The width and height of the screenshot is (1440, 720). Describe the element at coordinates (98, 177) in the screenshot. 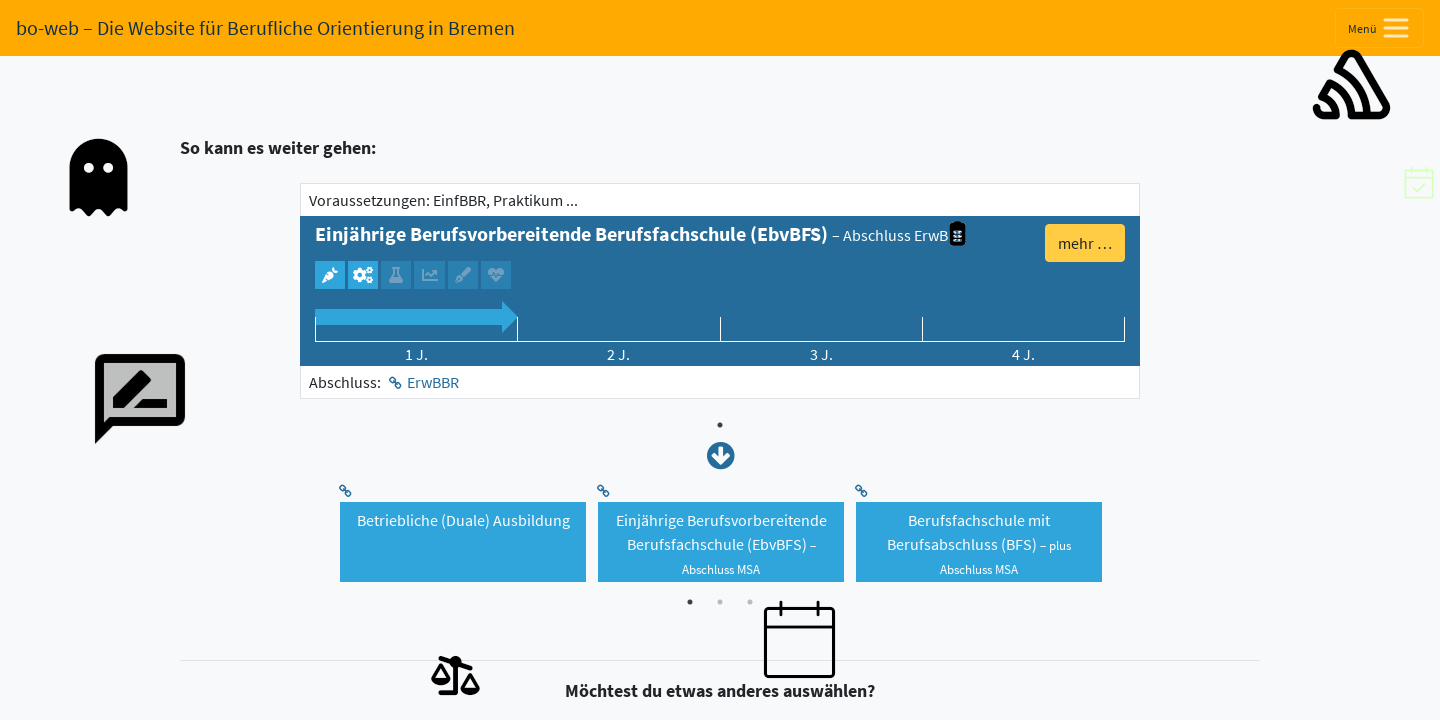

I see `toggle ghost mode or invisible status` at that location.